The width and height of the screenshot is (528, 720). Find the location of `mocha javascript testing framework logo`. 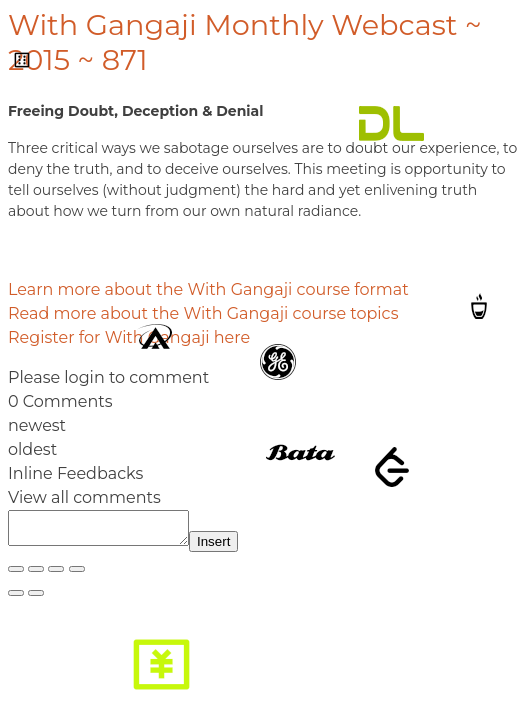

mocha javascript testing framework logo is located at coordinates (479, 306).